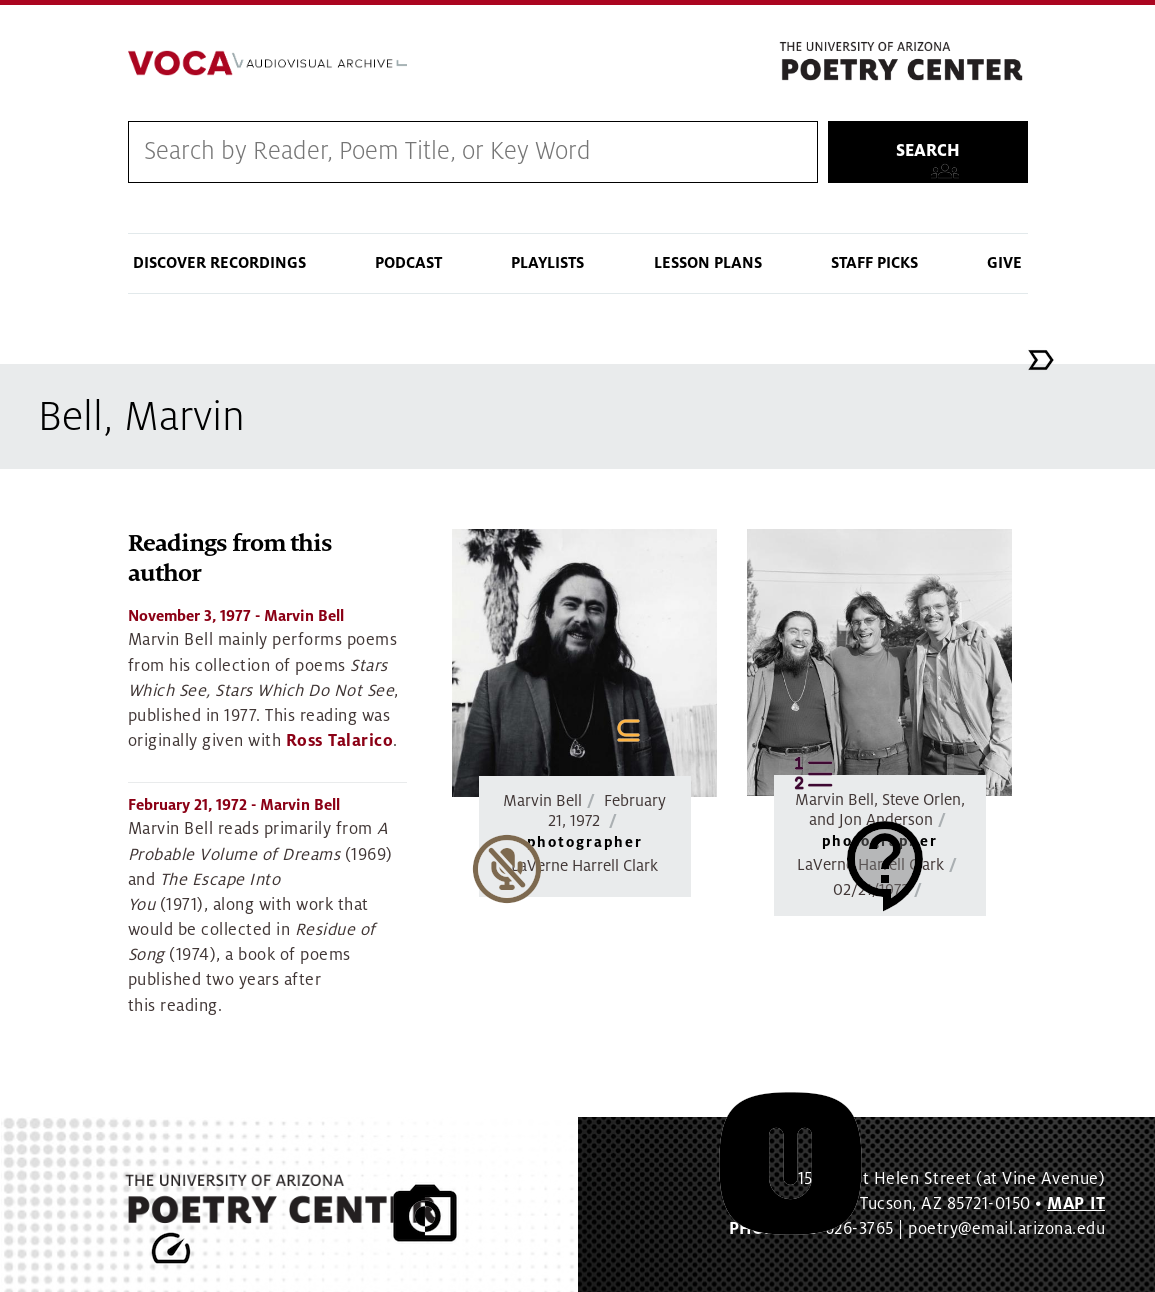 The width and height of the screenshot is (1155, 1292). Describe the element at coordinates (790, 1163) in the screenshot. I see `indicates an unread item or status` at that location.